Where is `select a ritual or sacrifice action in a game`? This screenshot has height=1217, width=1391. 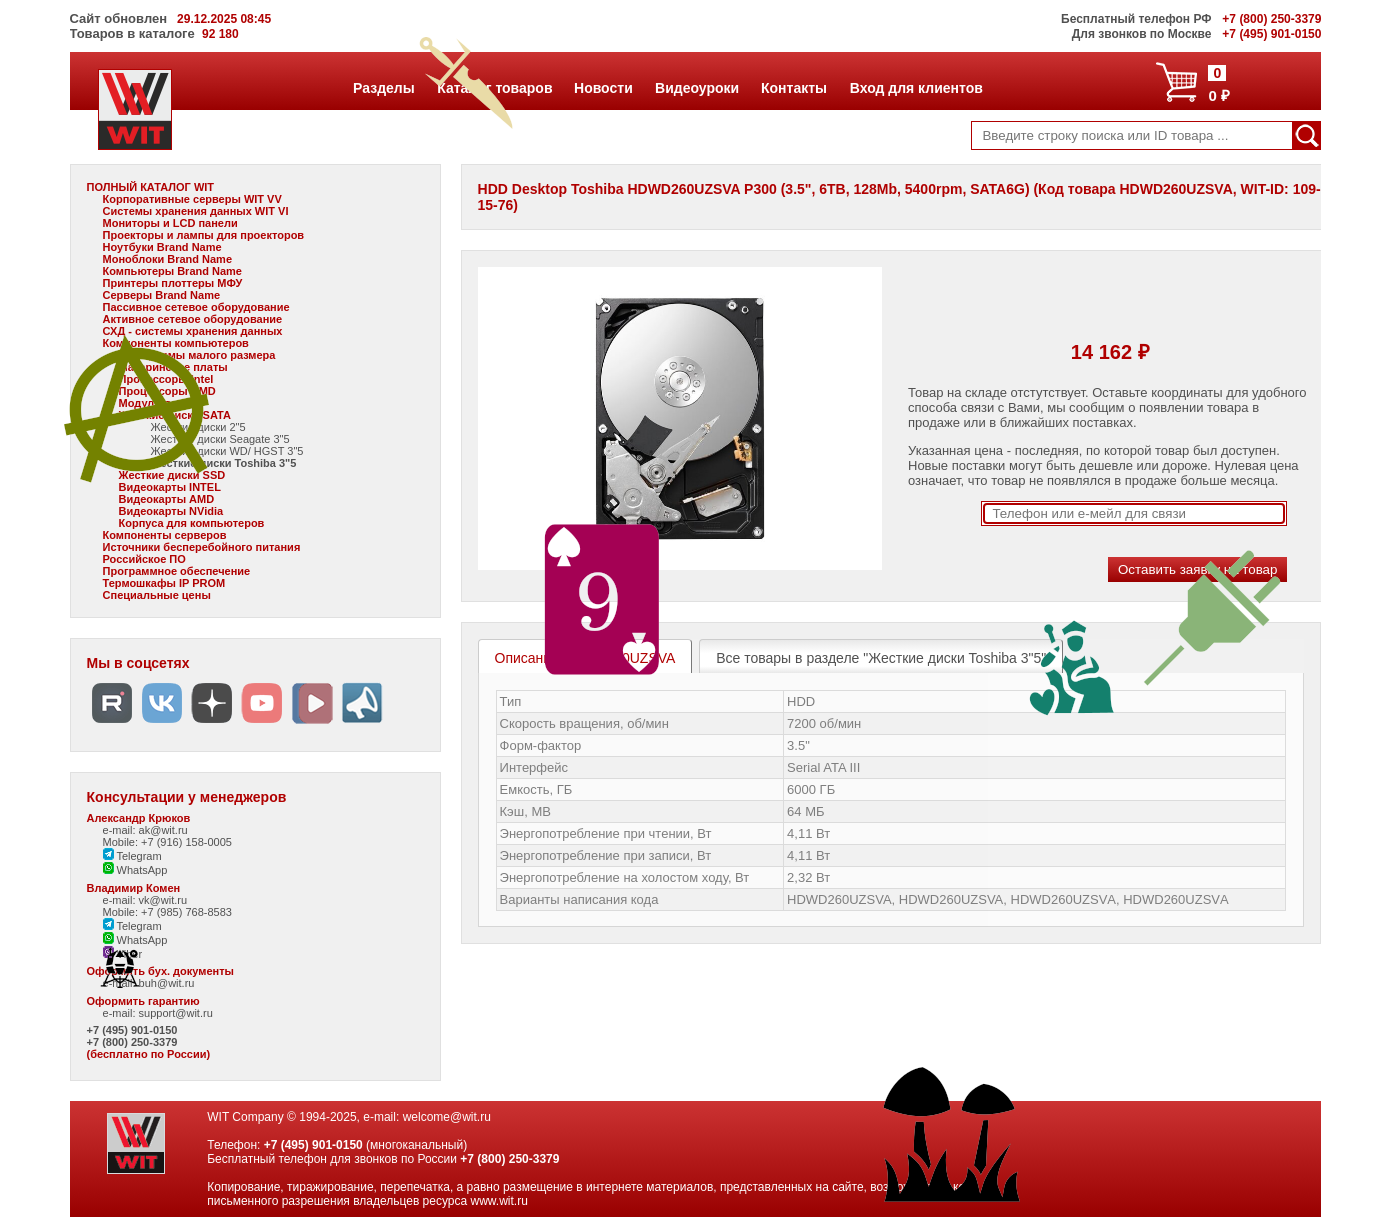 select a ritual or sacrifice action in a game is located at coordinates (466, 83).